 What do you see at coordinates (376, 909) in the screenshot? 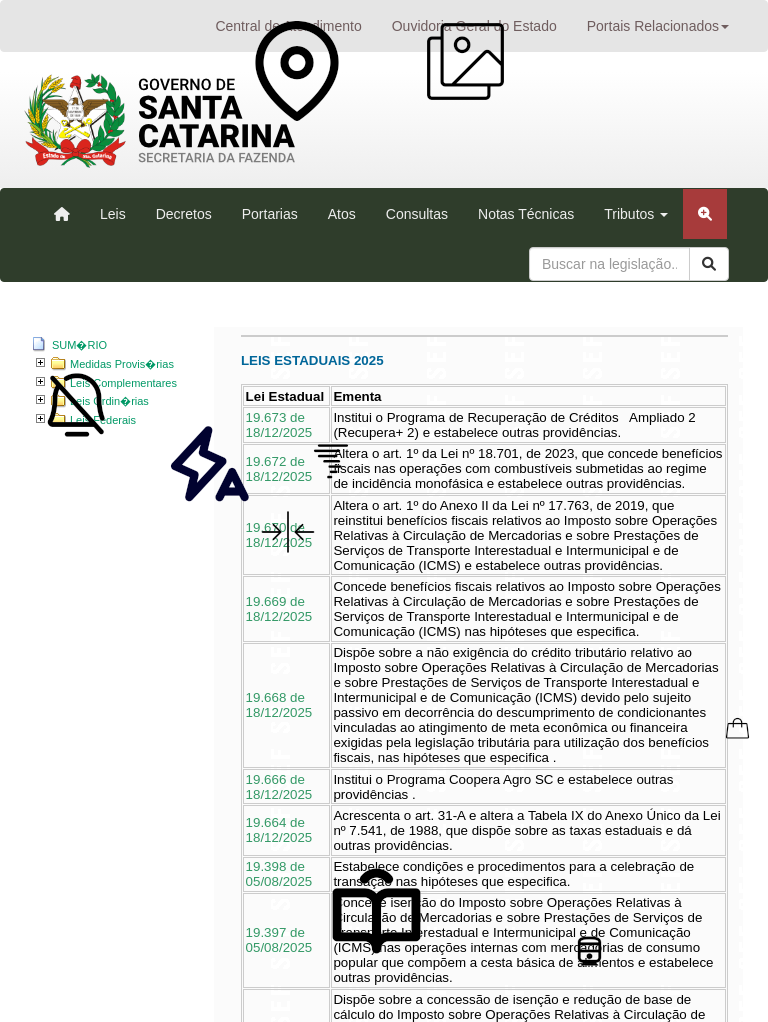
I see `access your contacts or address book` at bounding box center [376, 909].